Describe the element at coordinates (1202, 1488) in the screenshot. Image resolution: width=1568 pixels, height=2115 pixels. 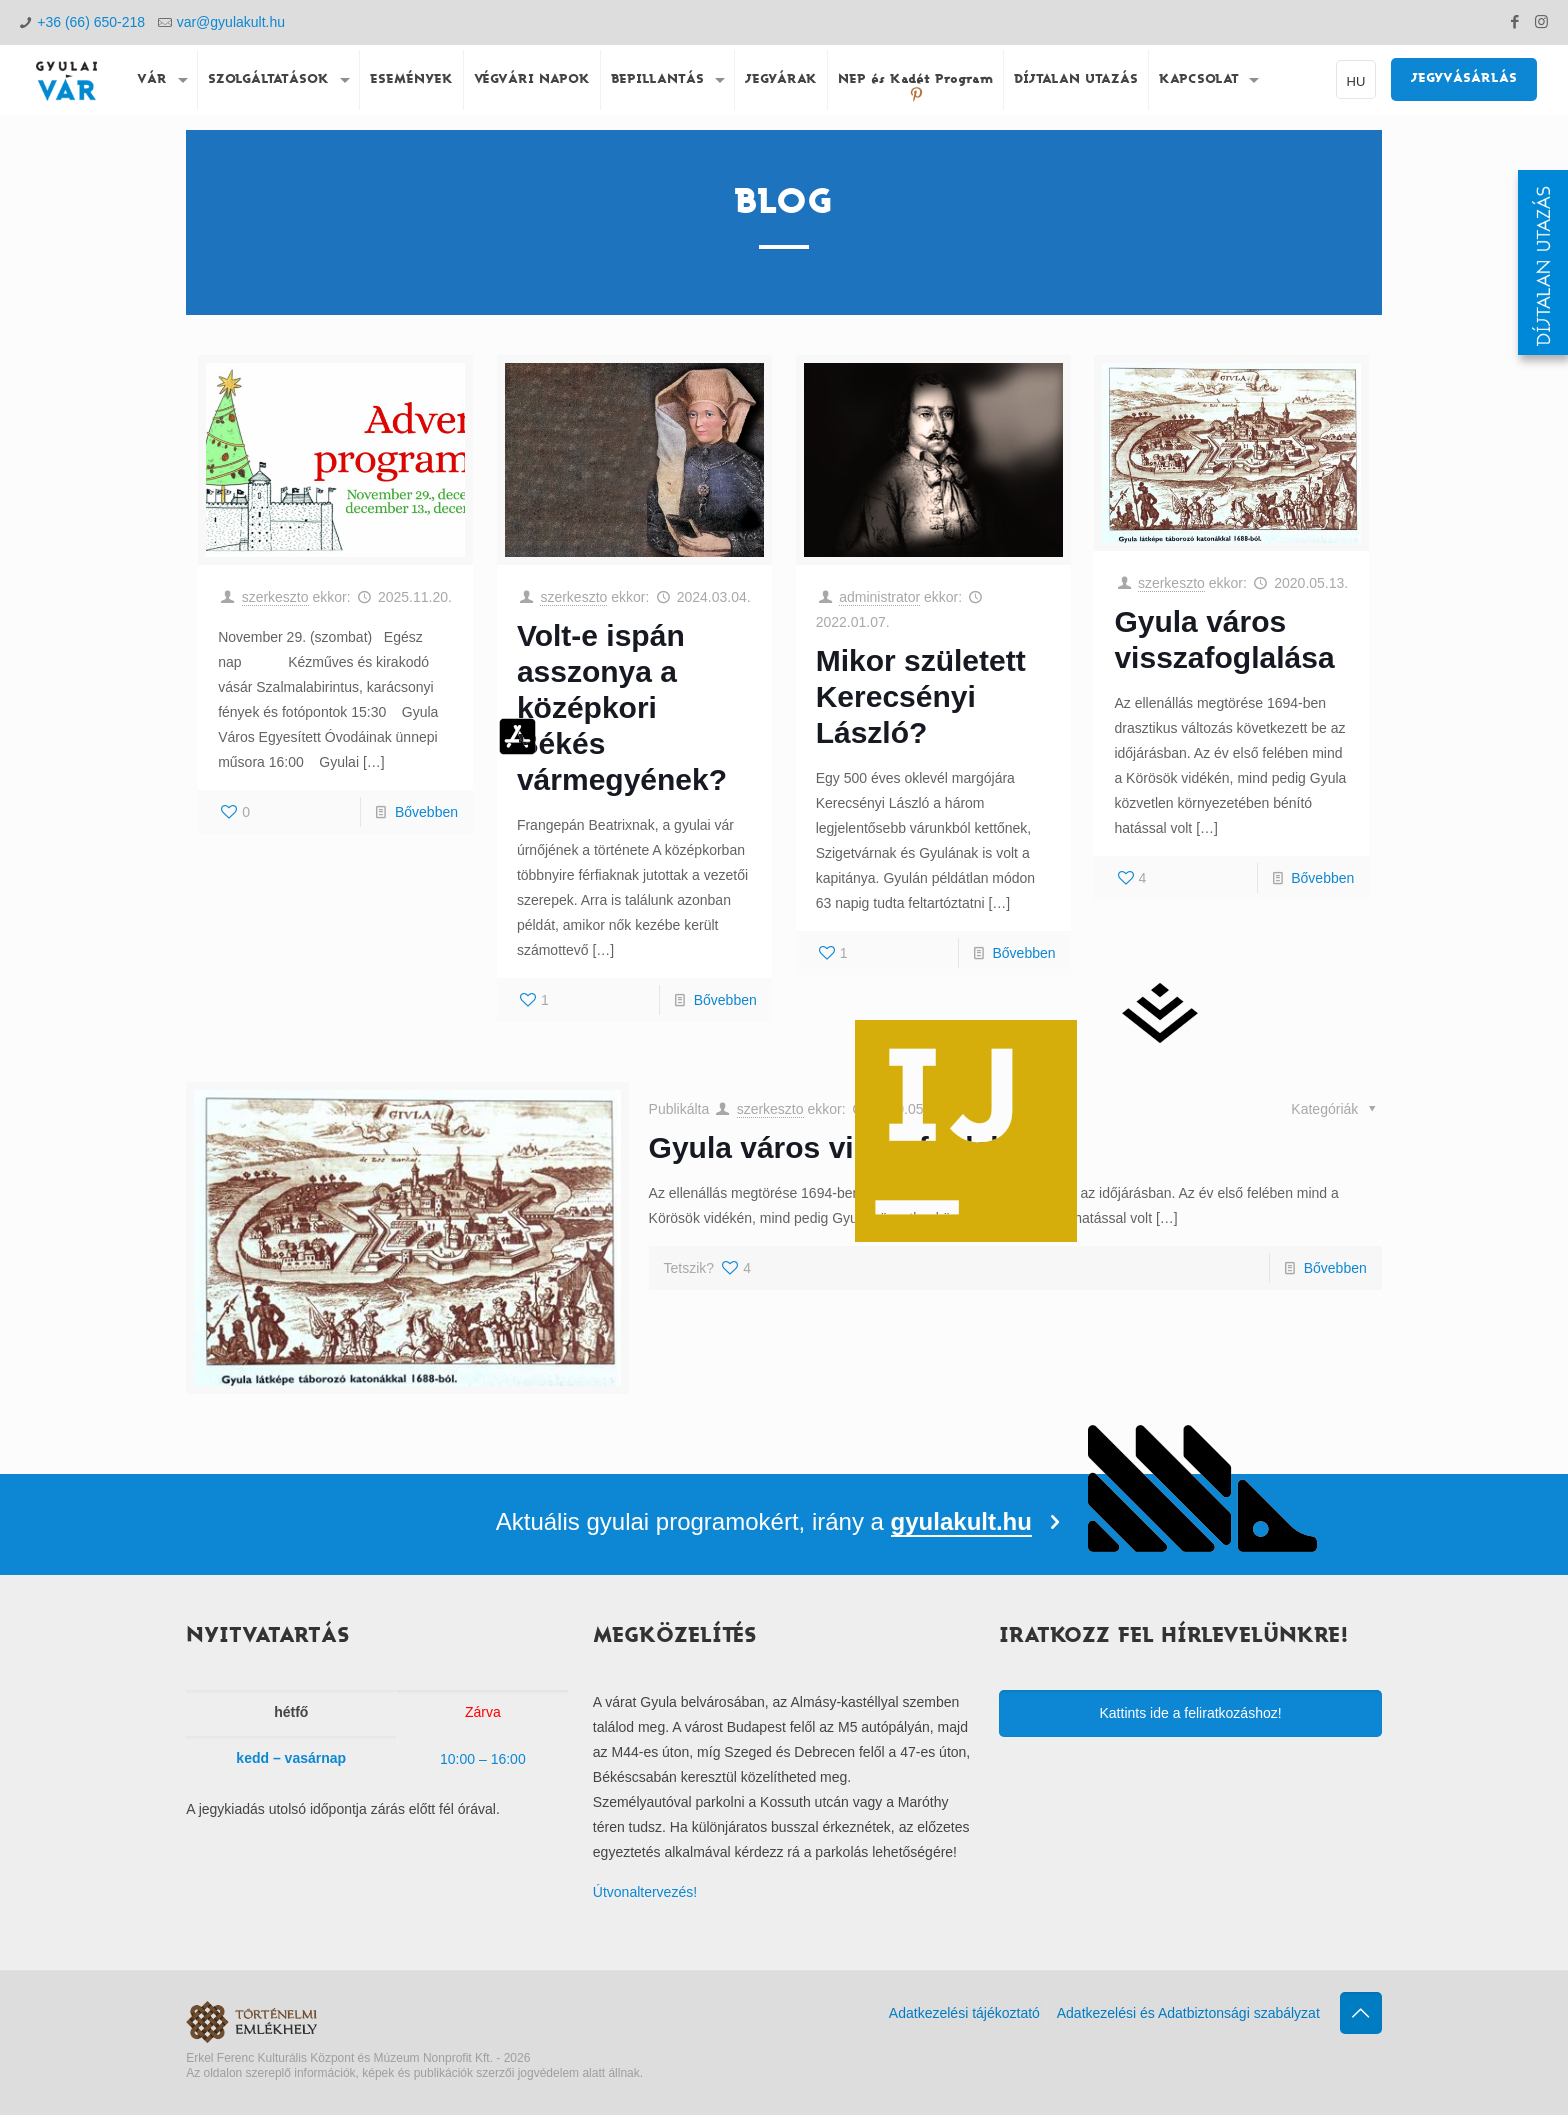
I see `open PostHog analytics dashboard` at that location.